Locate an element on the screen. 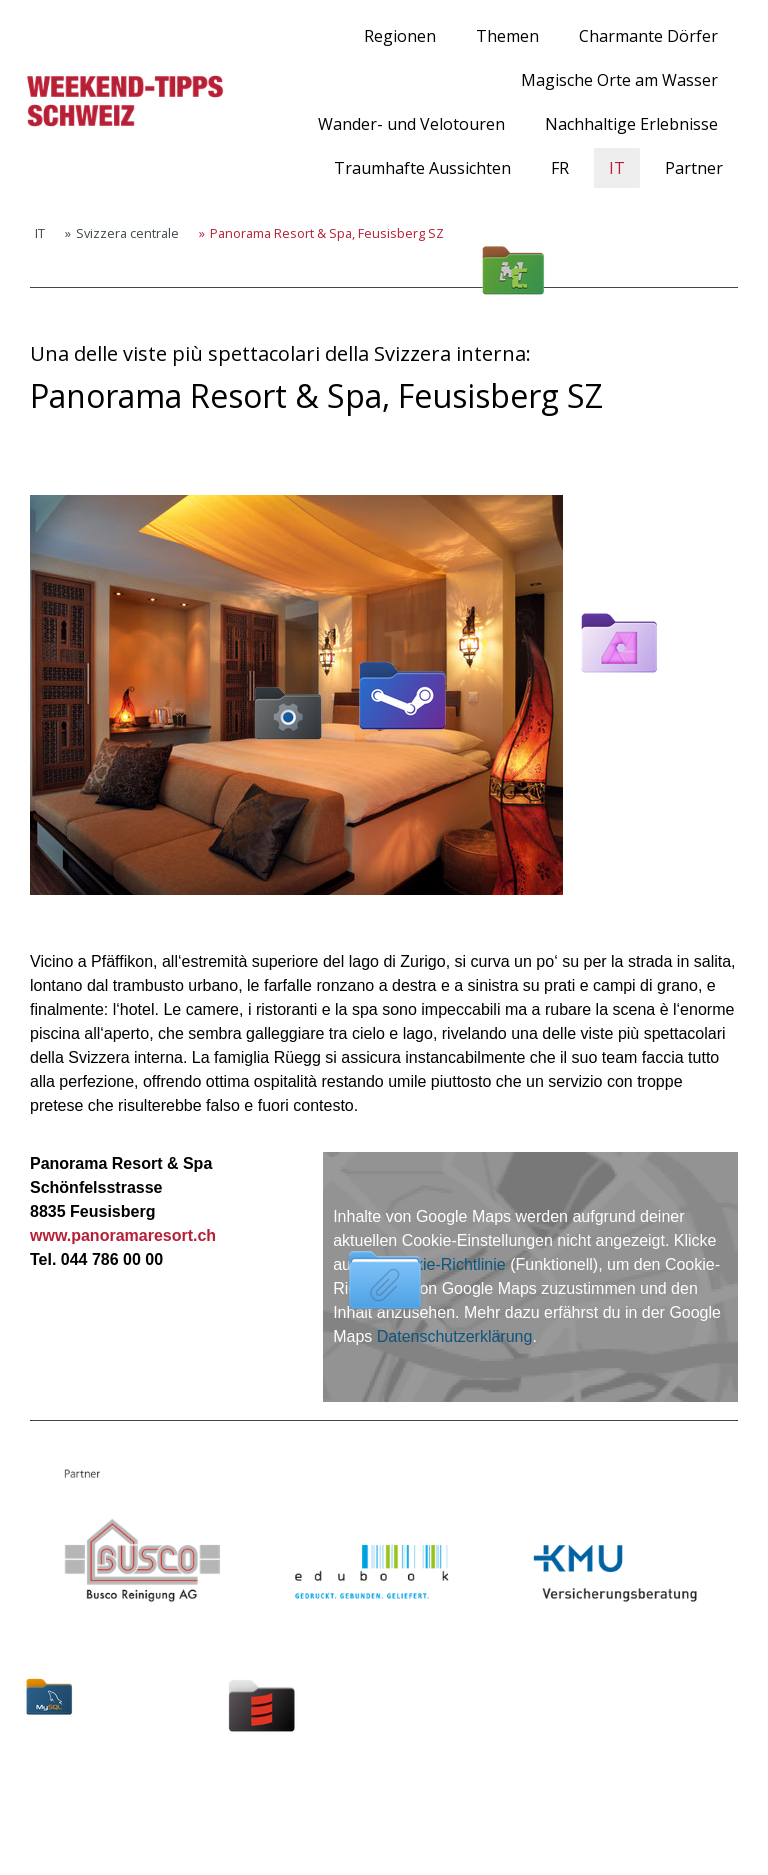  open mcreator project files folder is located at coordinates (513, 272).